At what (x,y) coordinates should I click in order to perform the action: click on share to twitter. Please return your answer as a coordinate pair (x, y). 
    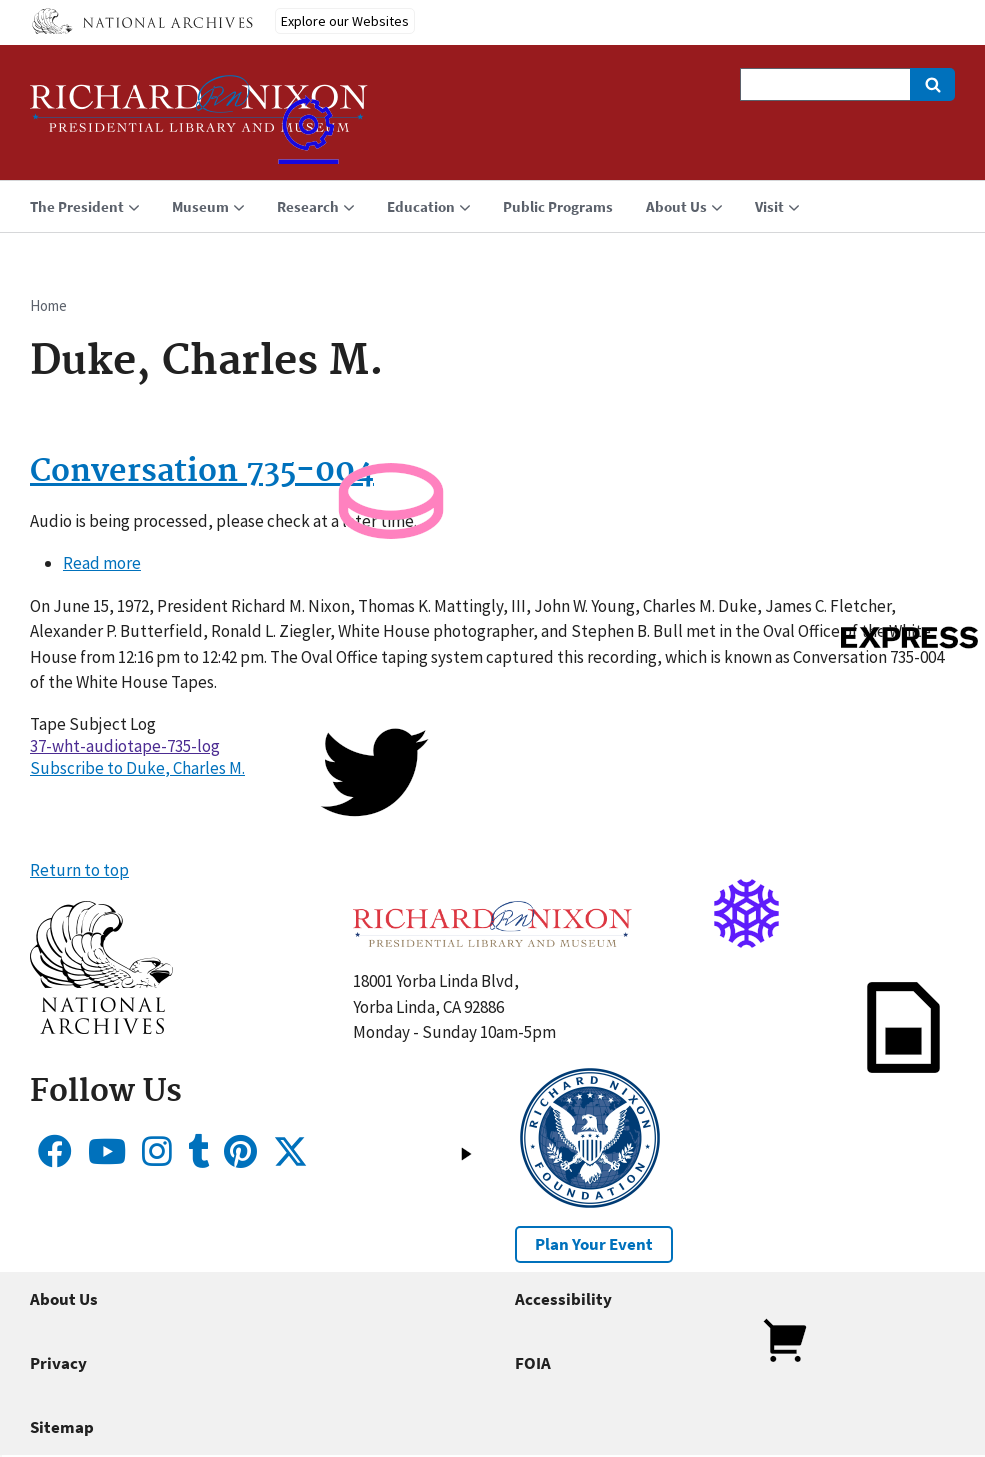
    Looking at the image, I should click on (374, 772).